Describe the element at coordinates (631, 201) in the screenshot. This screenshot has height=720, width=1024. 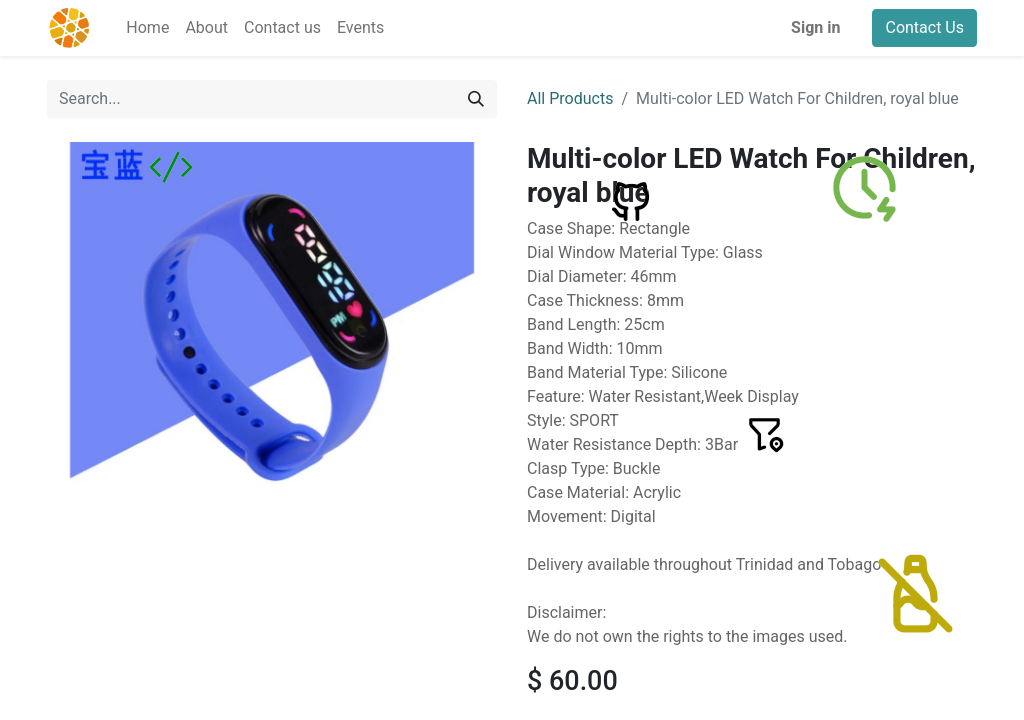
I see `view project on github` at that location.